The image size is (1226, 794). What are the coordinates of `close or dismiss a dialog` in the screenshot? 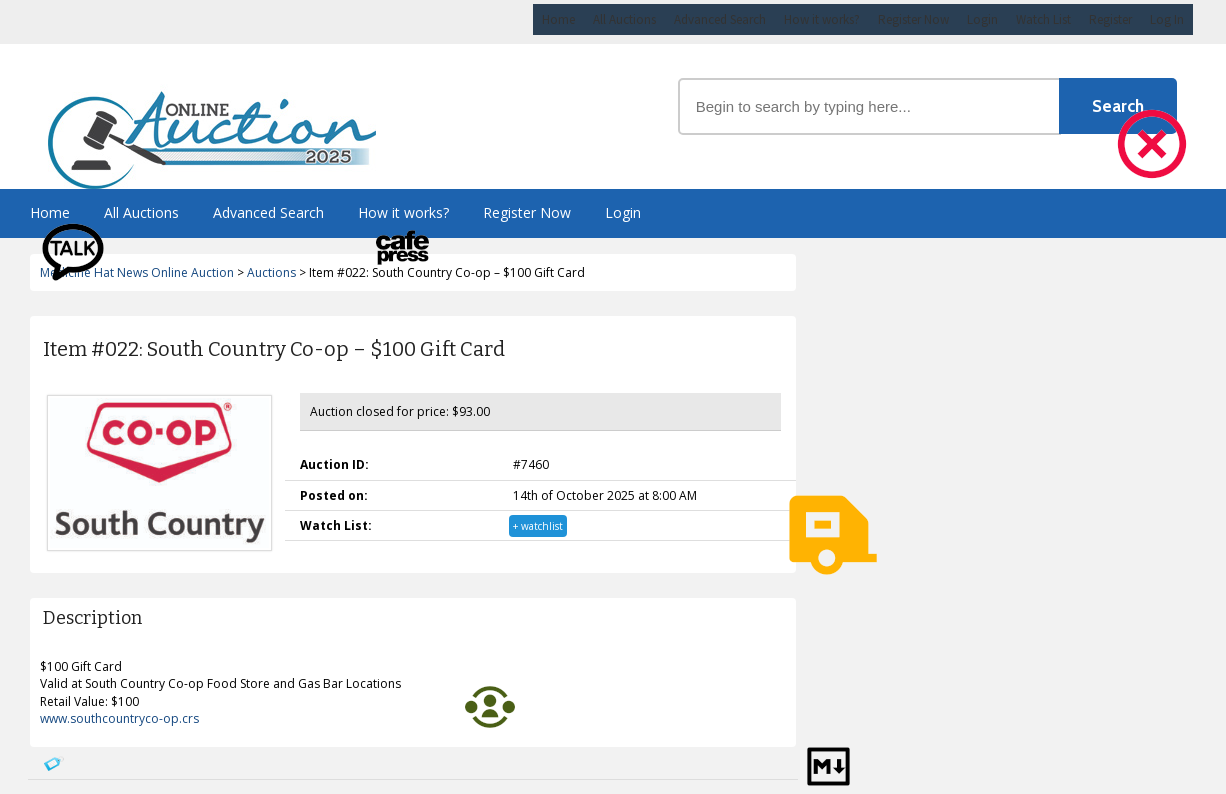 It's located at (1152, 144).